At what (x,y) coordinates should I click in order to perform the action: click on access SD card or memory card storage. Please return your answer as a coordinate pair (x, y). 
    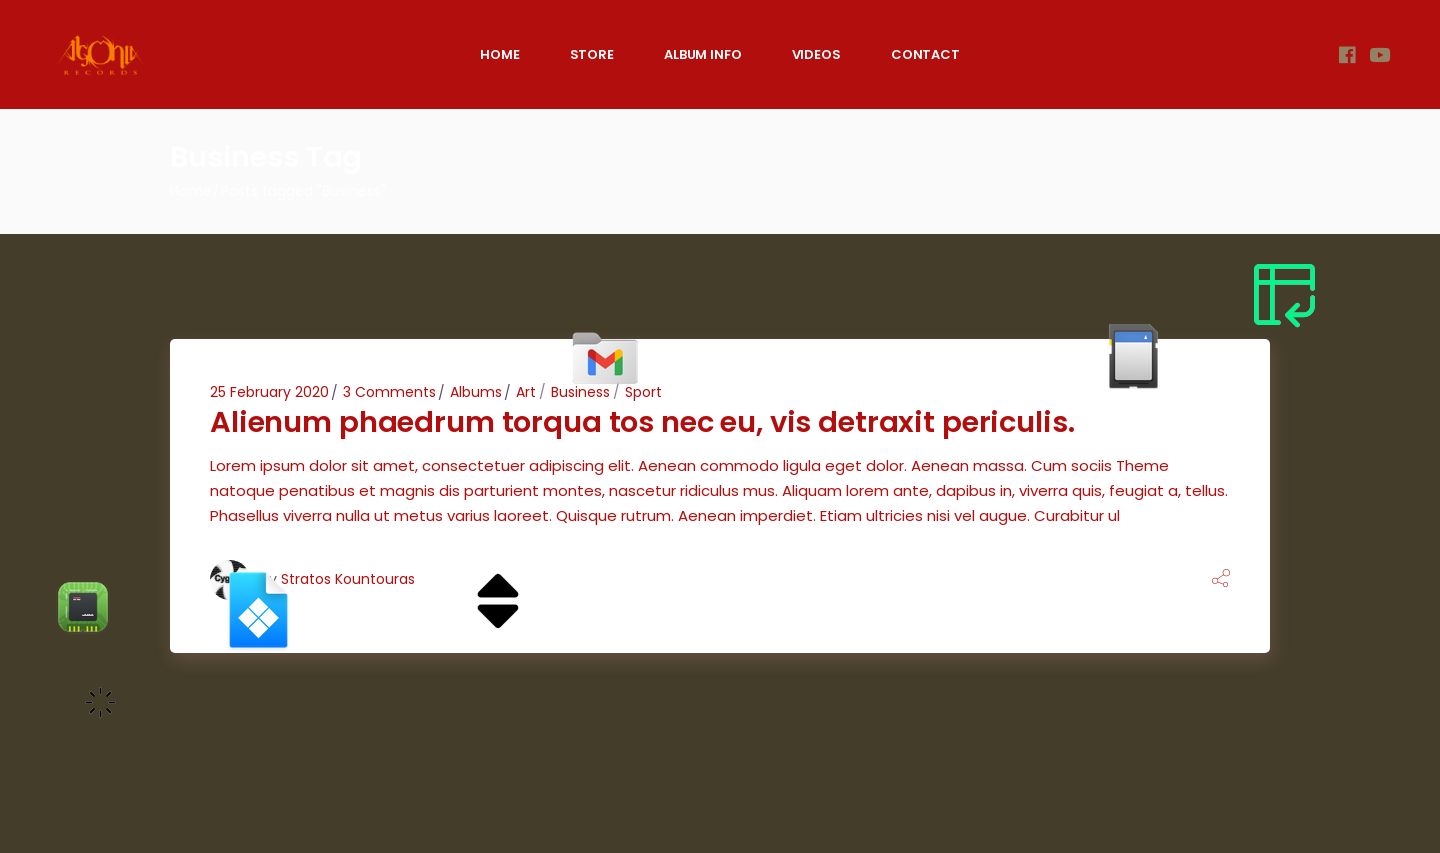
    Looking at the image, I should click on (1133, 356).